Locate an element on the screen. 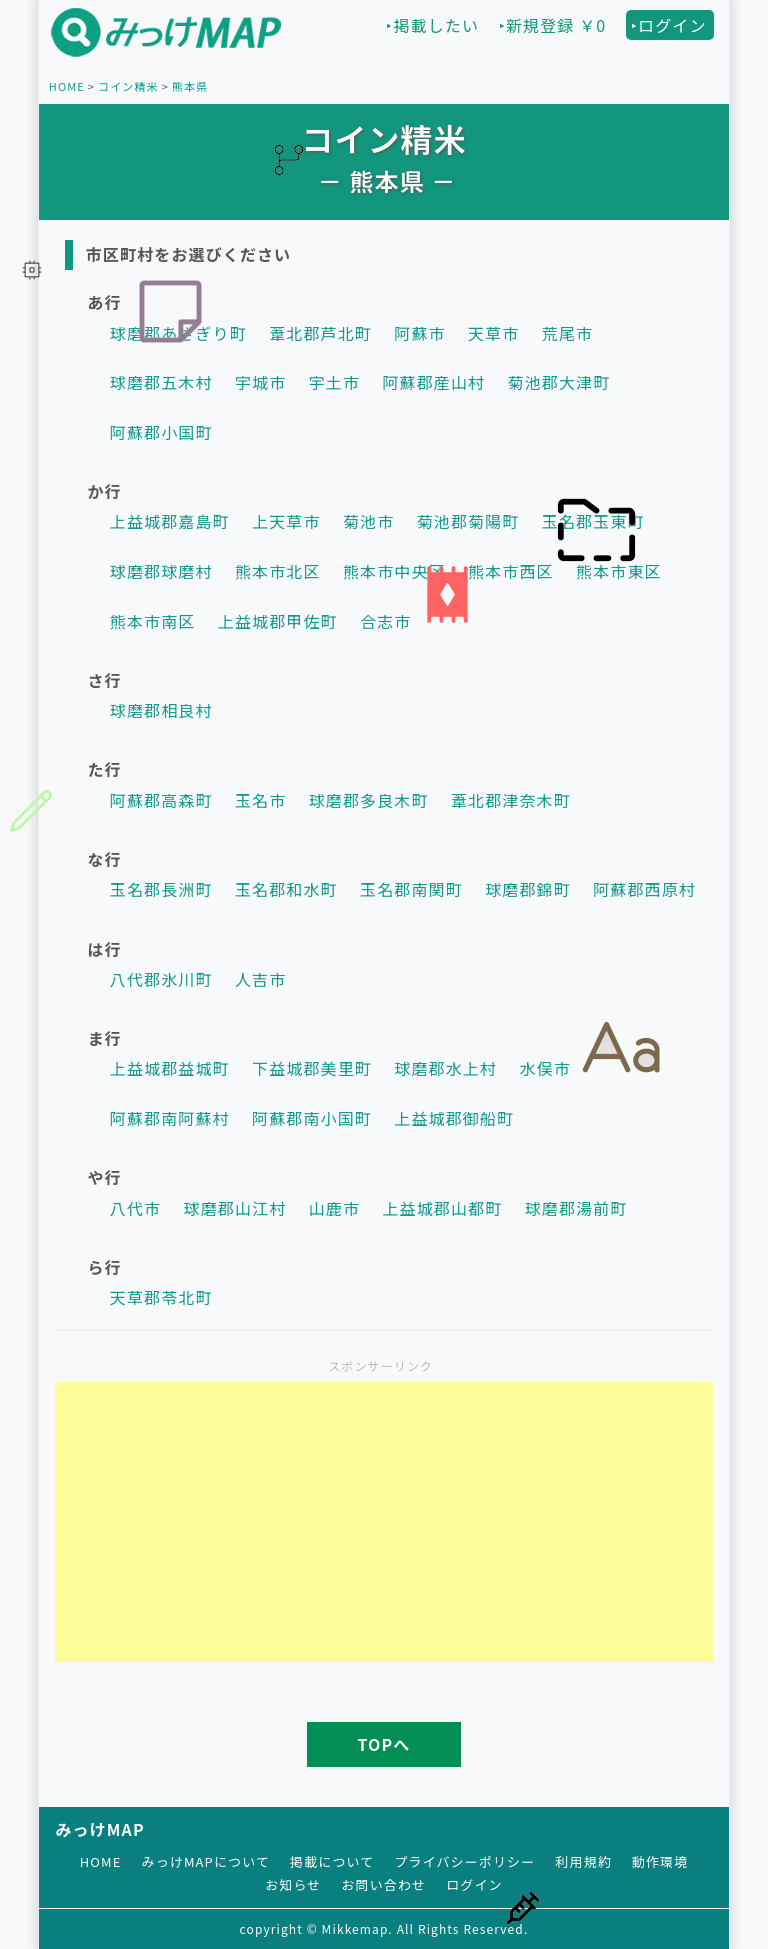 The width and height of the screenshot is (768, 1949). view repository branches is located at coordinates (287, 160).